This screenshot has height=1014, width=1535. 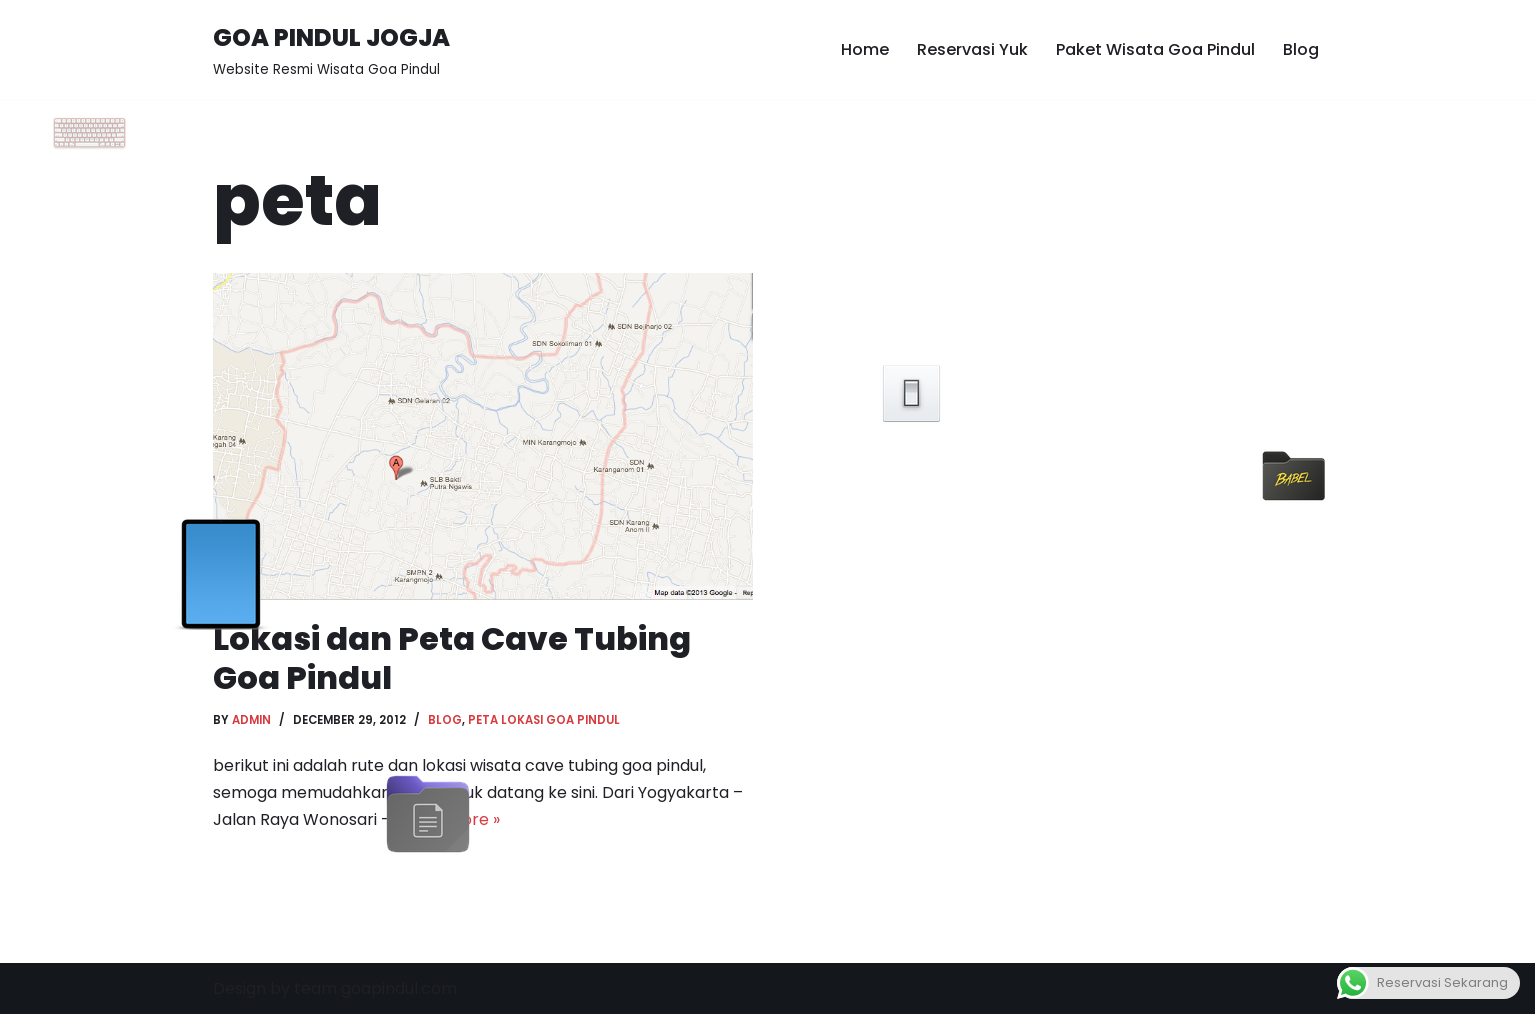 What do you see at coordinates (911, 393) in the screenshot?
I see `access general system settings` at bounding box center [911, 393].